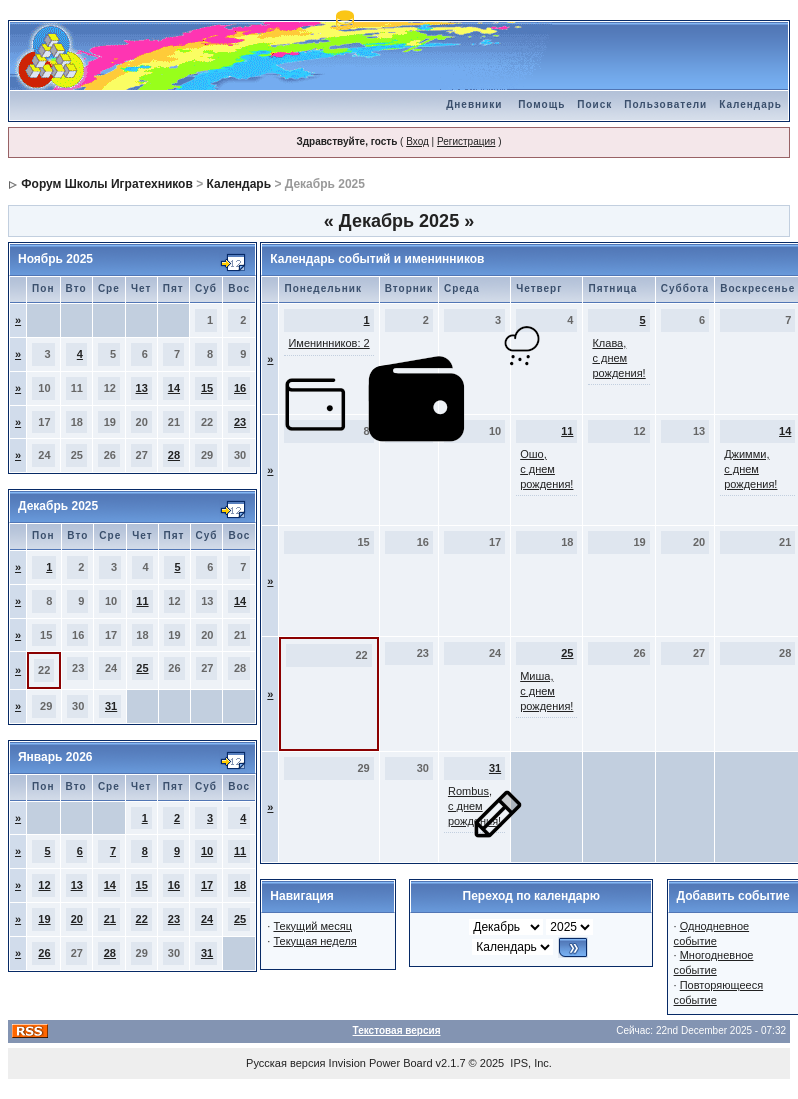 Image resolution: width=798 pixels, height=1099 pixels. What do you see at coordinates (497, 815) in the screenshot?
I see `edit content or text` at bounding box center [497, 815].